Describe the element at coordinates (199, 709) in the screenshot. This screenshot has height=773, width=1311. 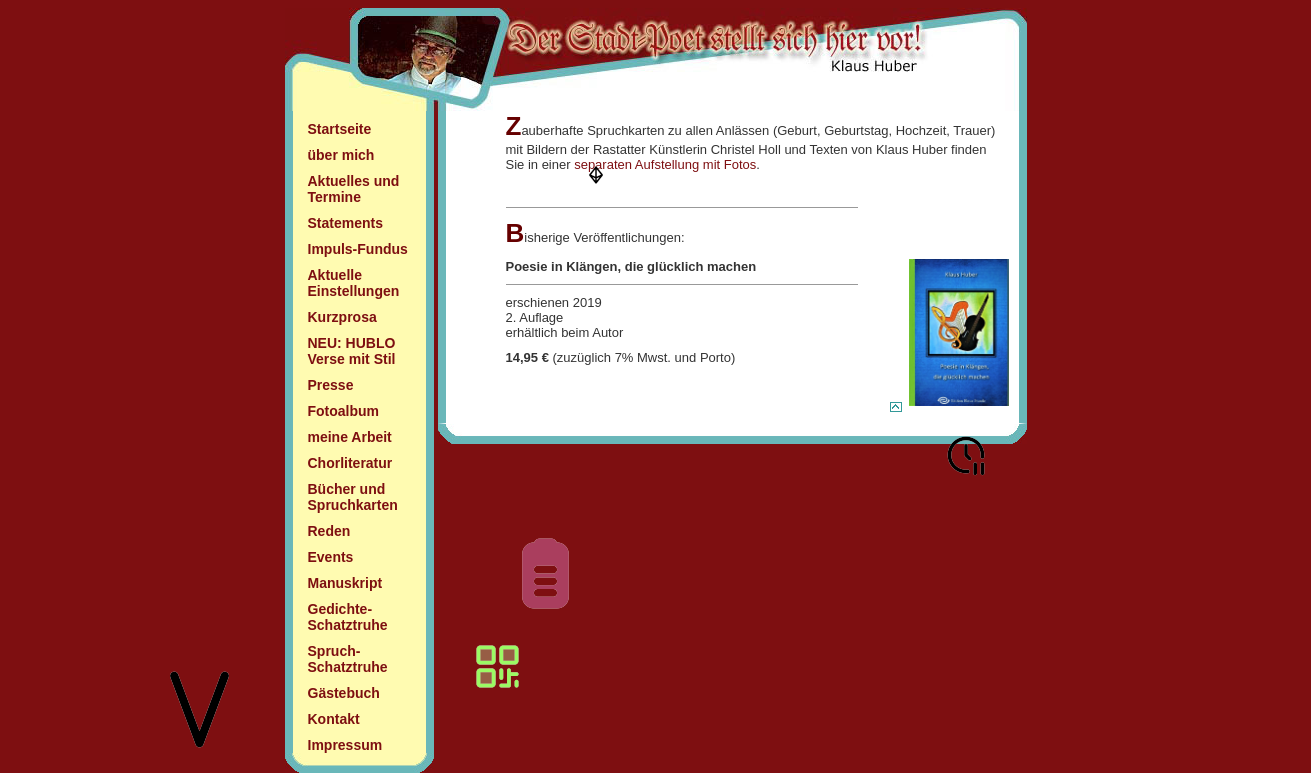
I see `indicates items starting with the letter V` at that location.